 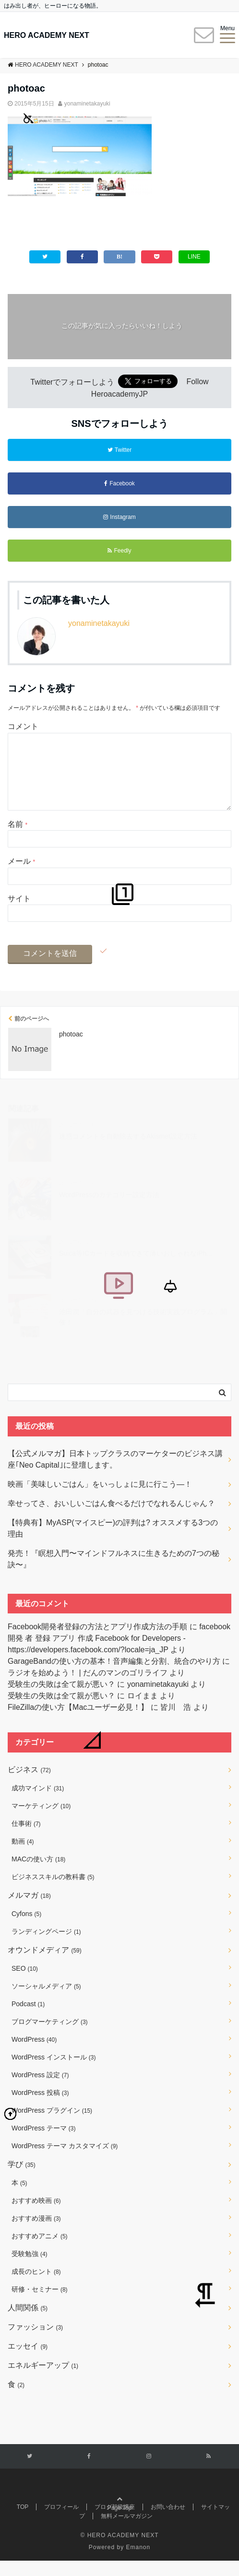 I want to click on confirm or submit an action, so click(x=103, y=951).